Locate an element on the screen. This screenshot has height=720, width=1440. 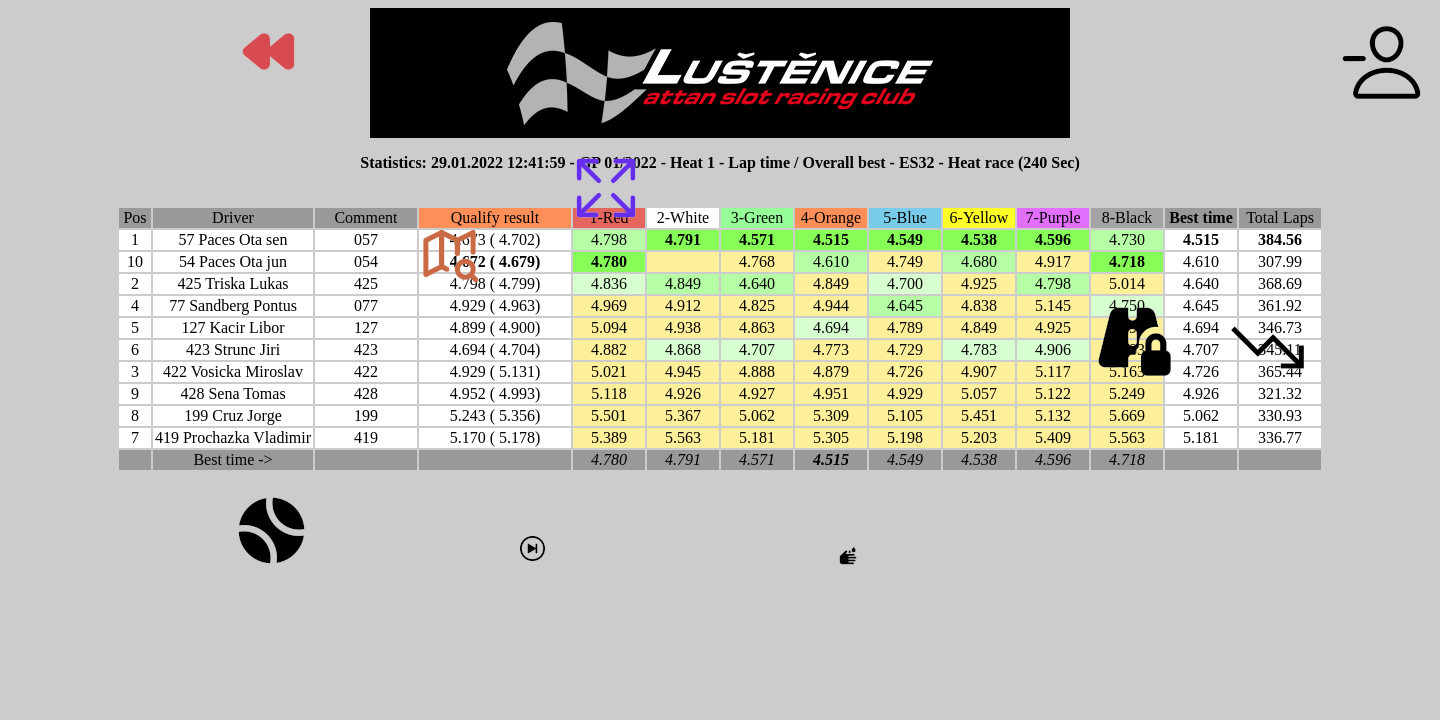
rewind or skip backward in media playback is located at coordinates (271, 51).